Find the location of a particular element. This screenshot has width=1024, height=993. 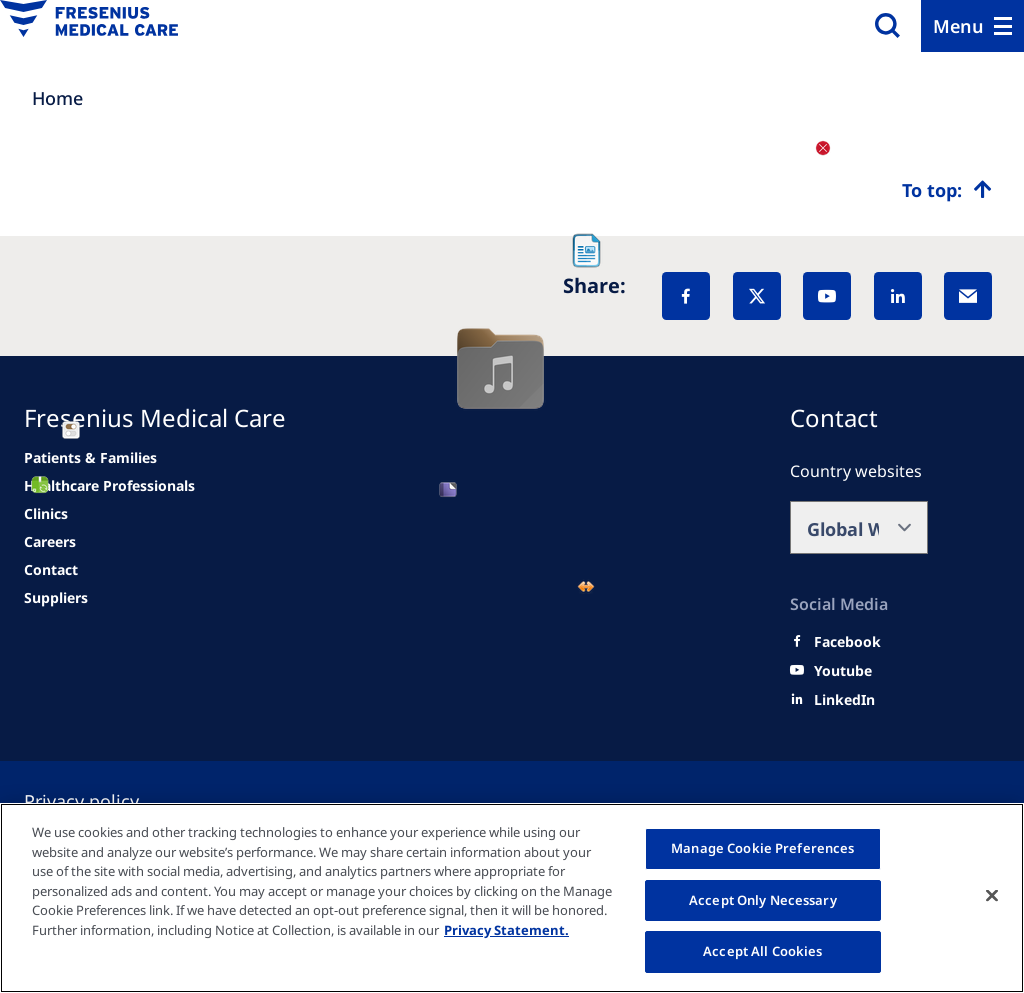

open system tweaks or customization settings is located at coordinates (71, 430).